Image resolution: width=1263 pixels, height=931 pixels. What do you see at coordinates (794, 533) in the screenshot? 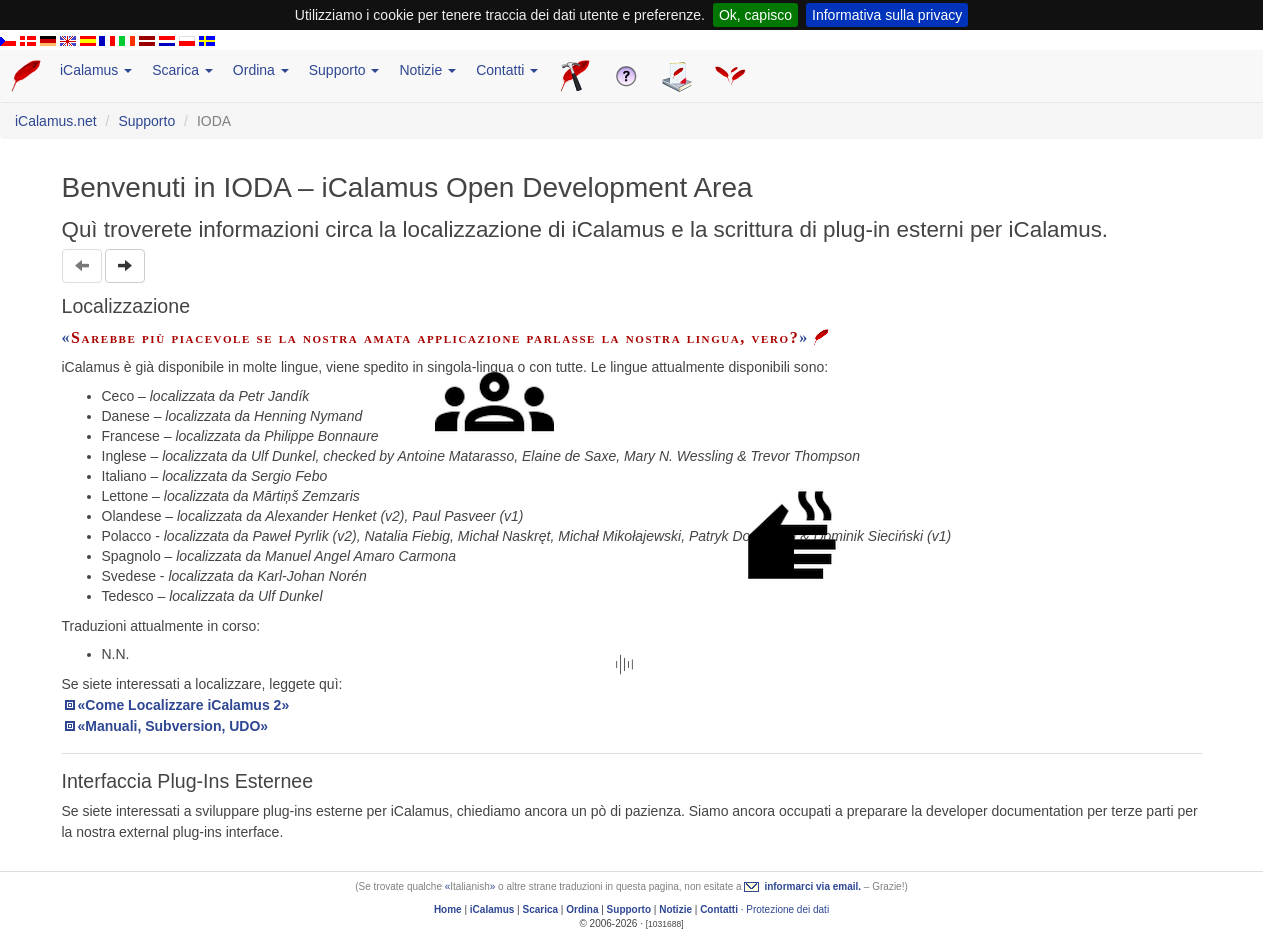
I see `activate hand dryer` at bounding box center [794, 533].